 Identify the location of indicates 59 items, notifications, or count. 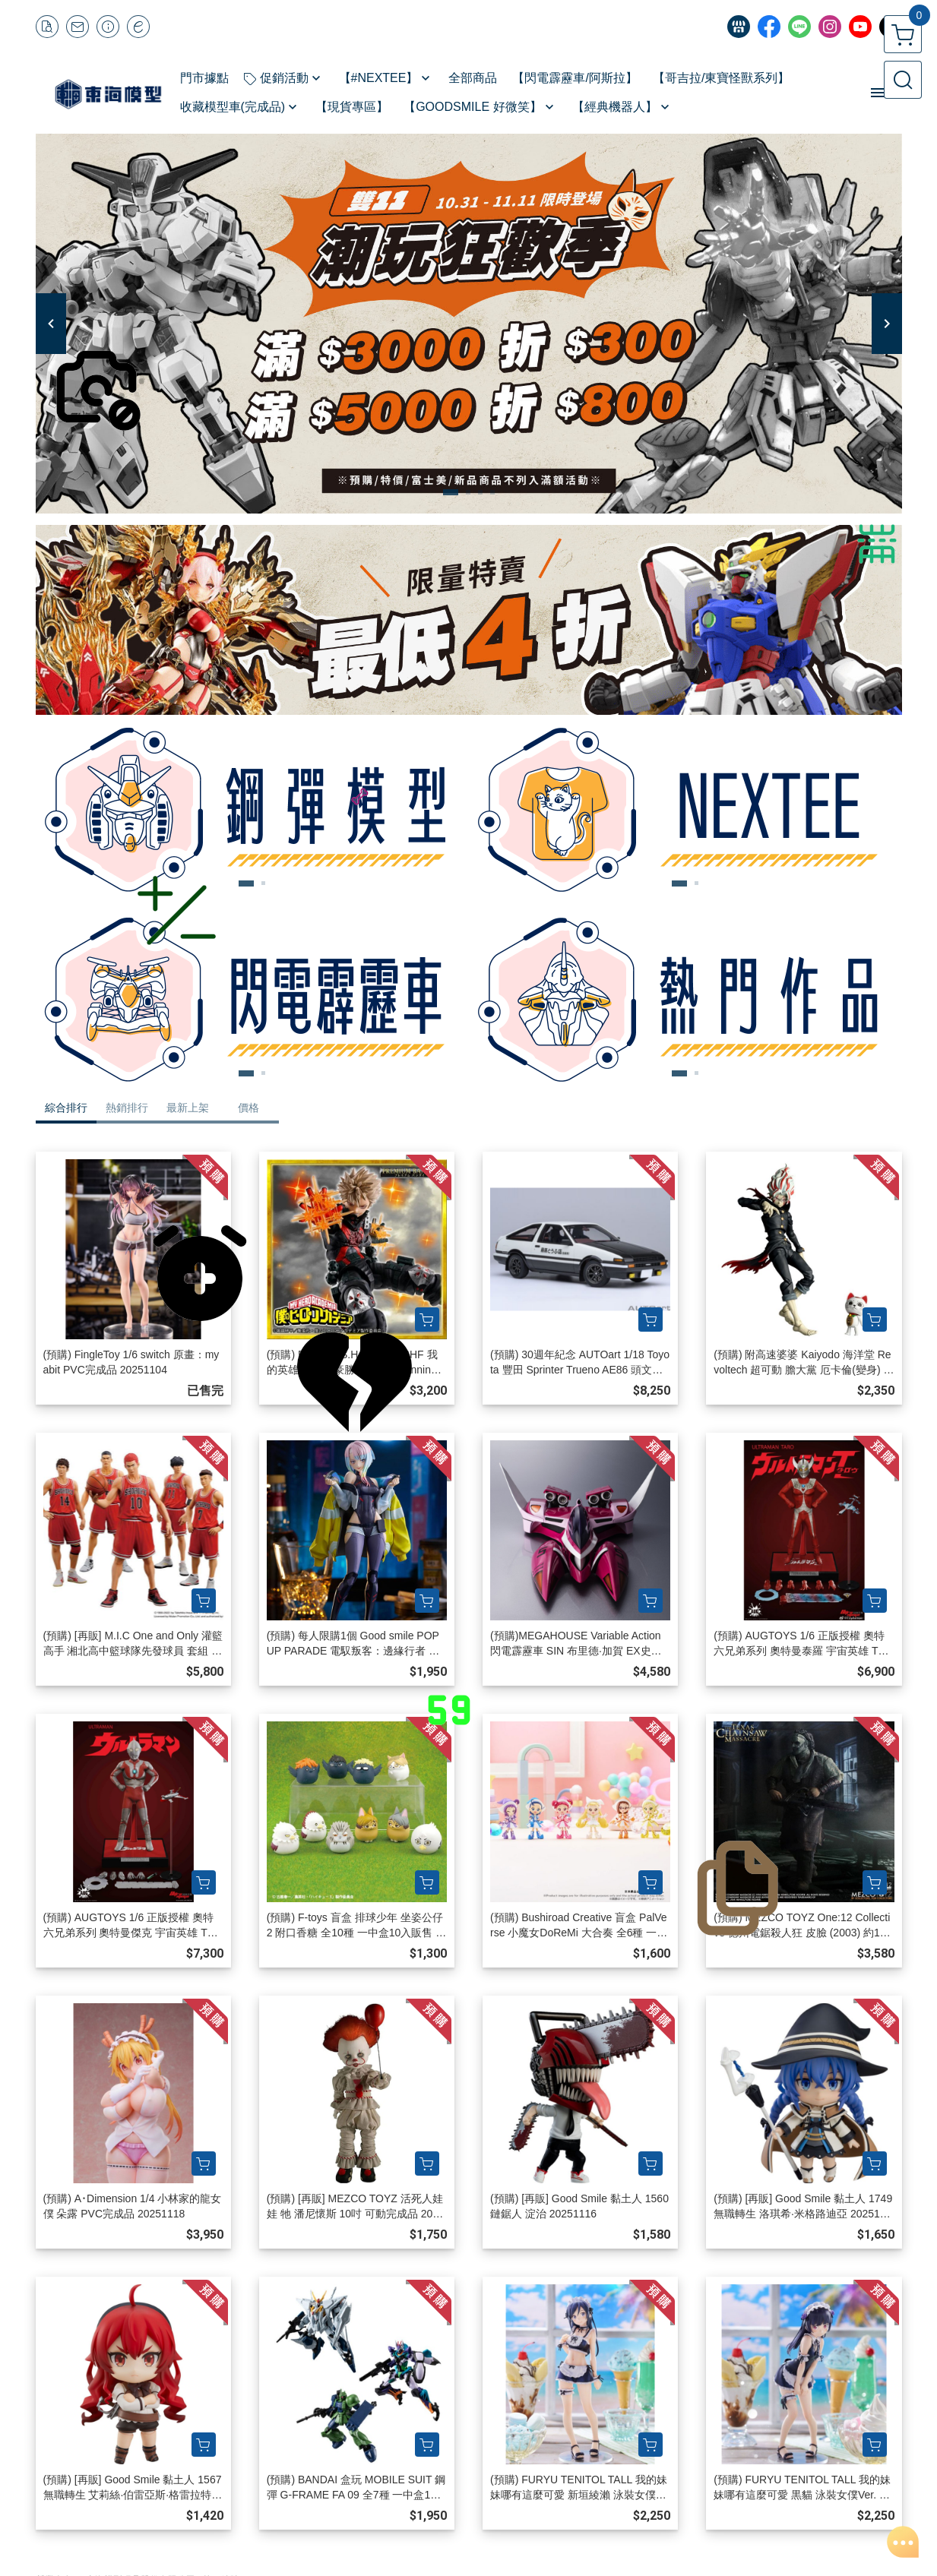
(449, 1710).